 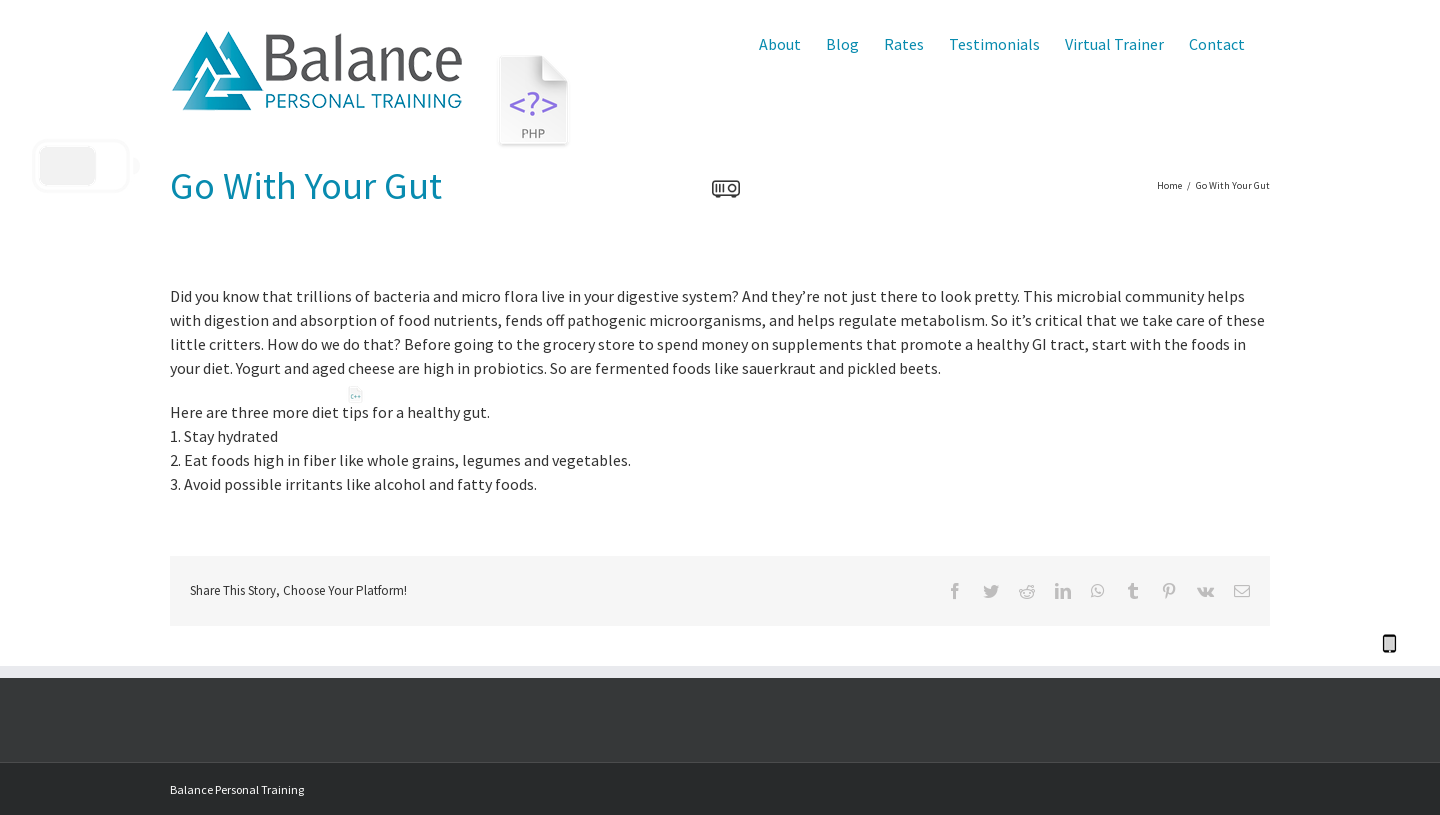 I want to click on a C++ source code file, so click(x=355, y=394).